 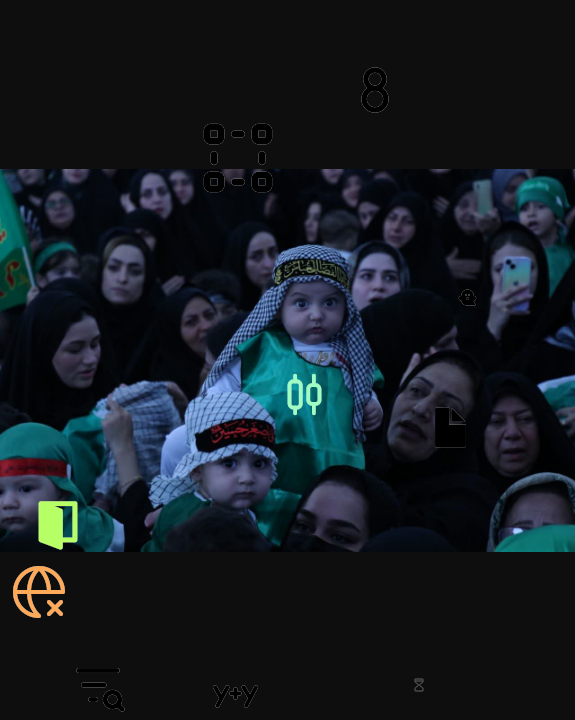 What do you see at coordinates (238, 158) in the screenshot?
I see `adjust transformation anchor point` at bounding box center [238, 158].